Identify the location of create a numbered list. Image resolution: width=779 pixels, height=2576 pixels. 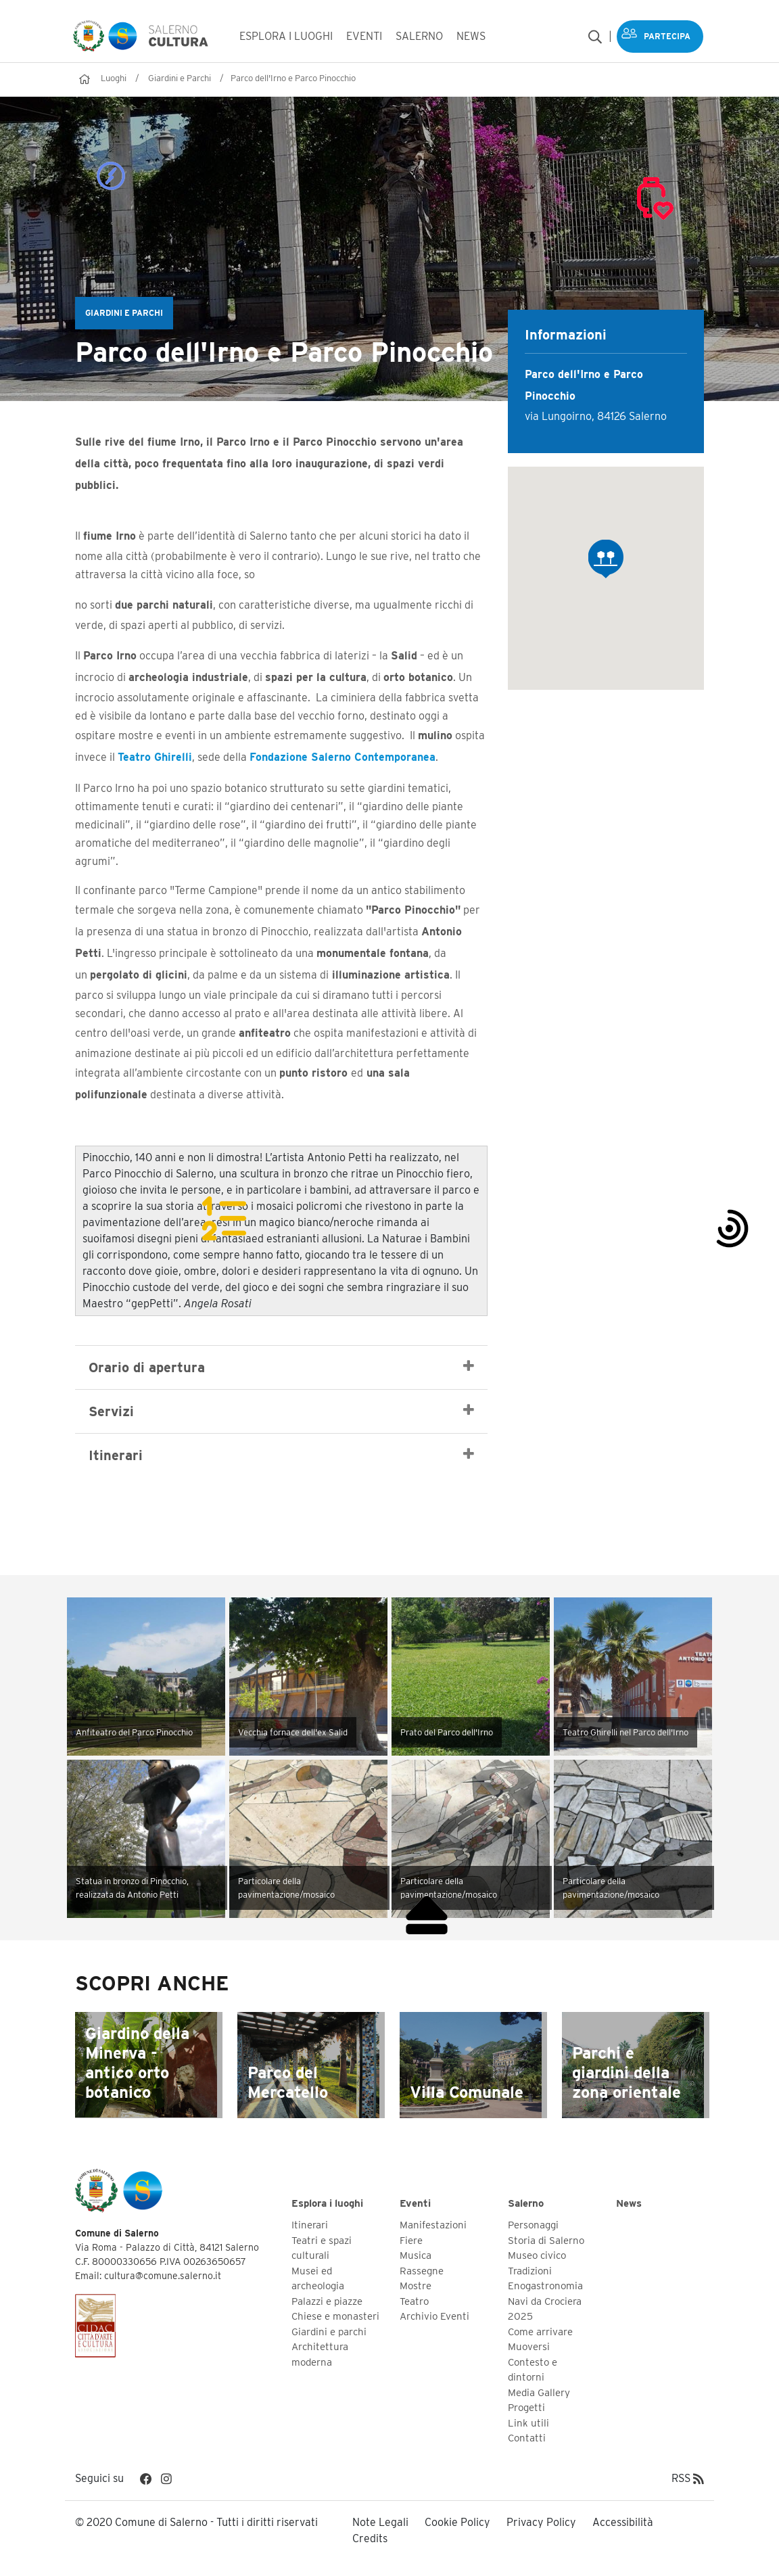
(224, 1218).